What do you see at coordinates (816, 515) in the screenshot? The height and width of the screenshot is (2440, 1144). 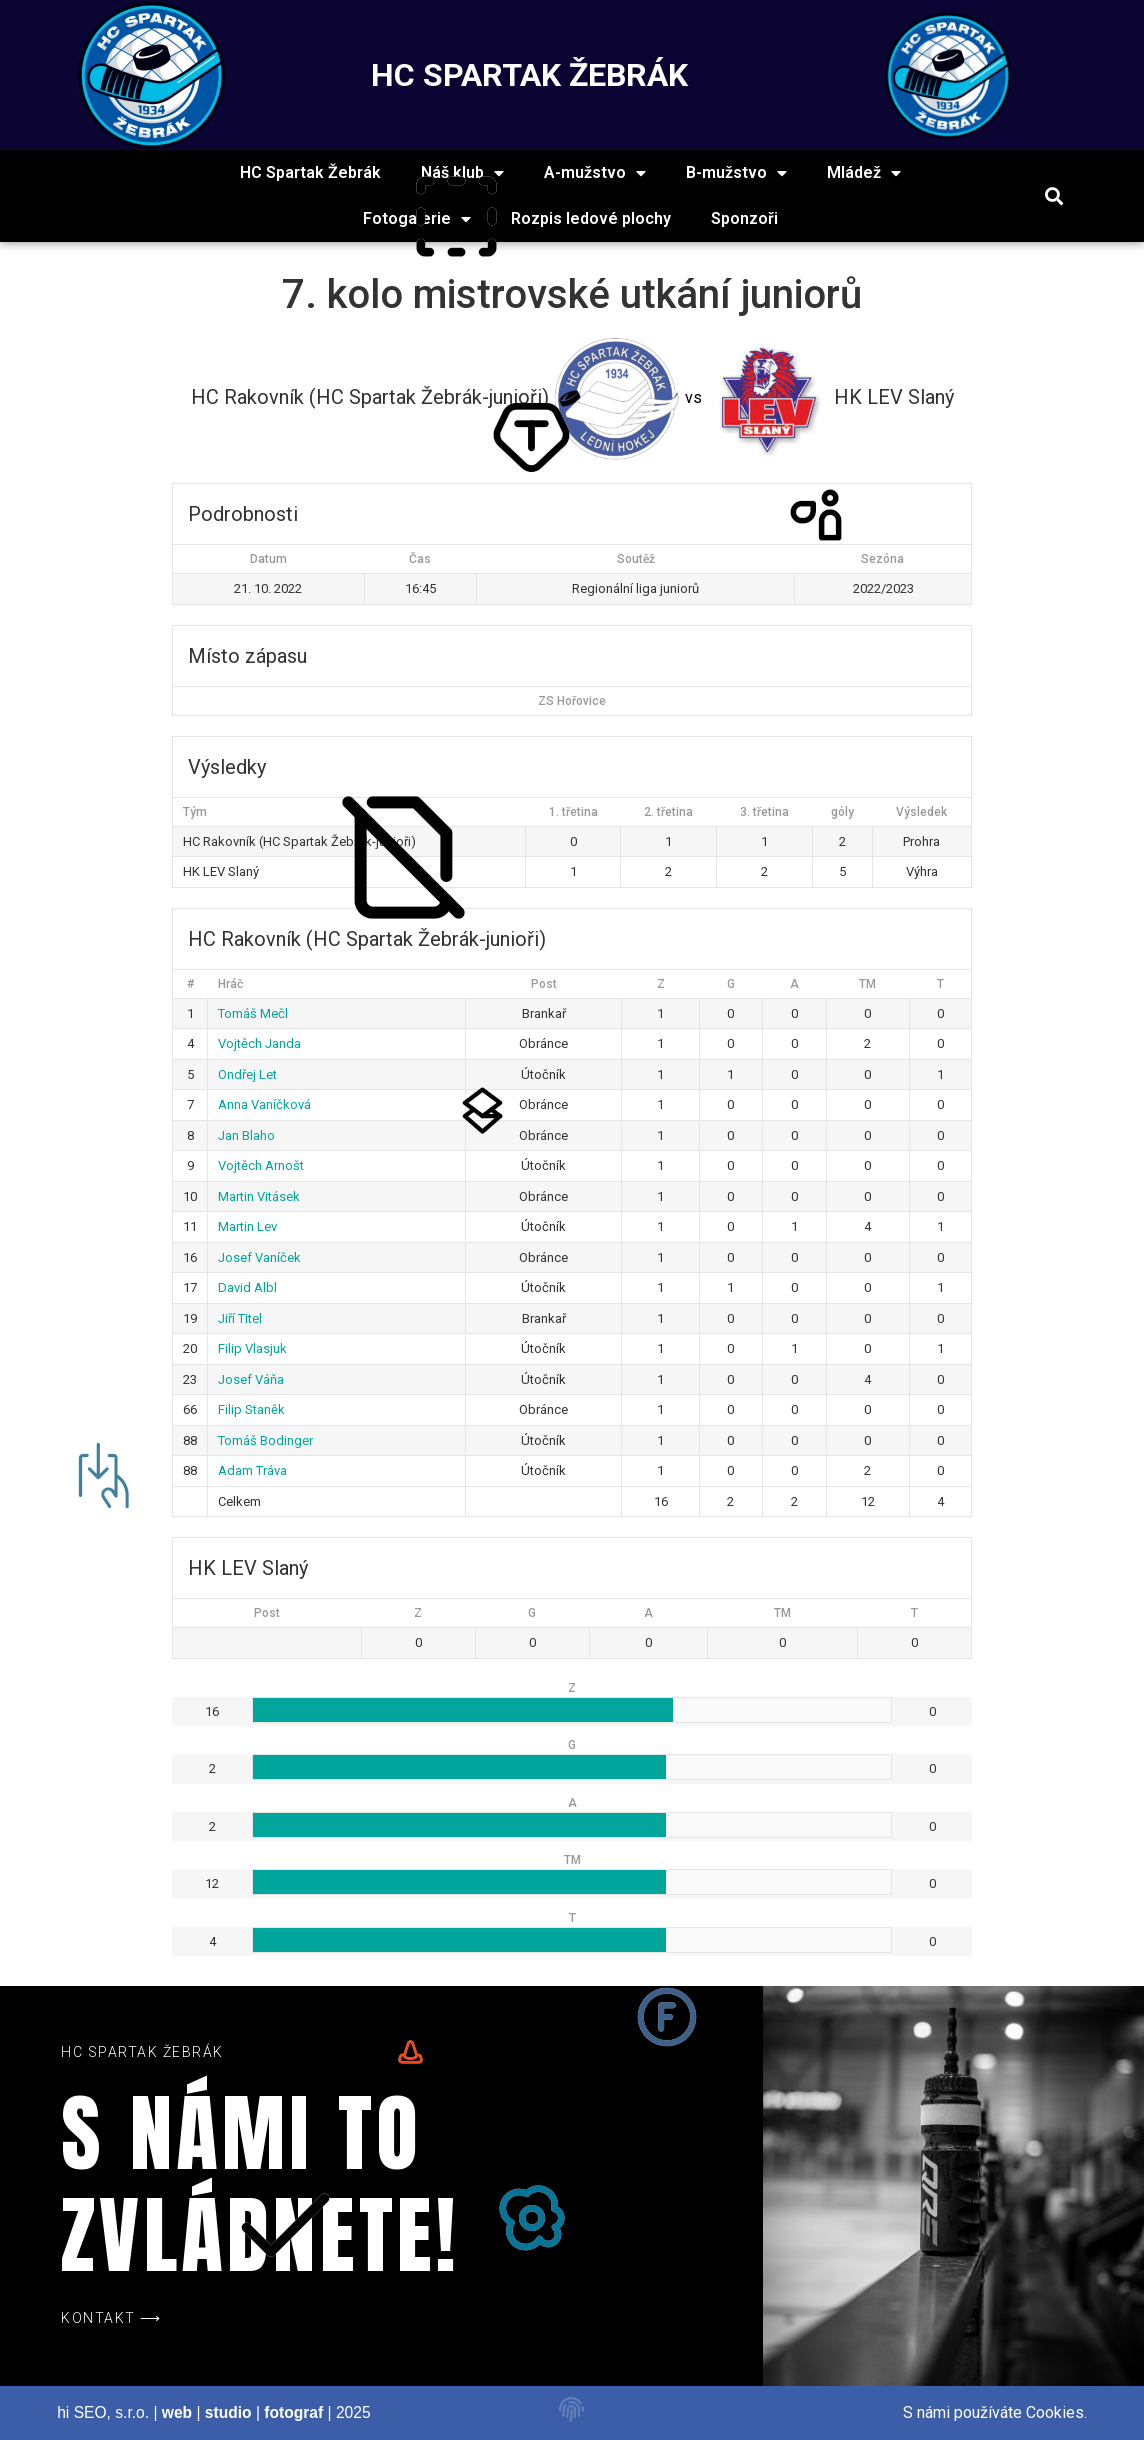 I see `visit spacehey social network profile` at bounding box center [816, 515].